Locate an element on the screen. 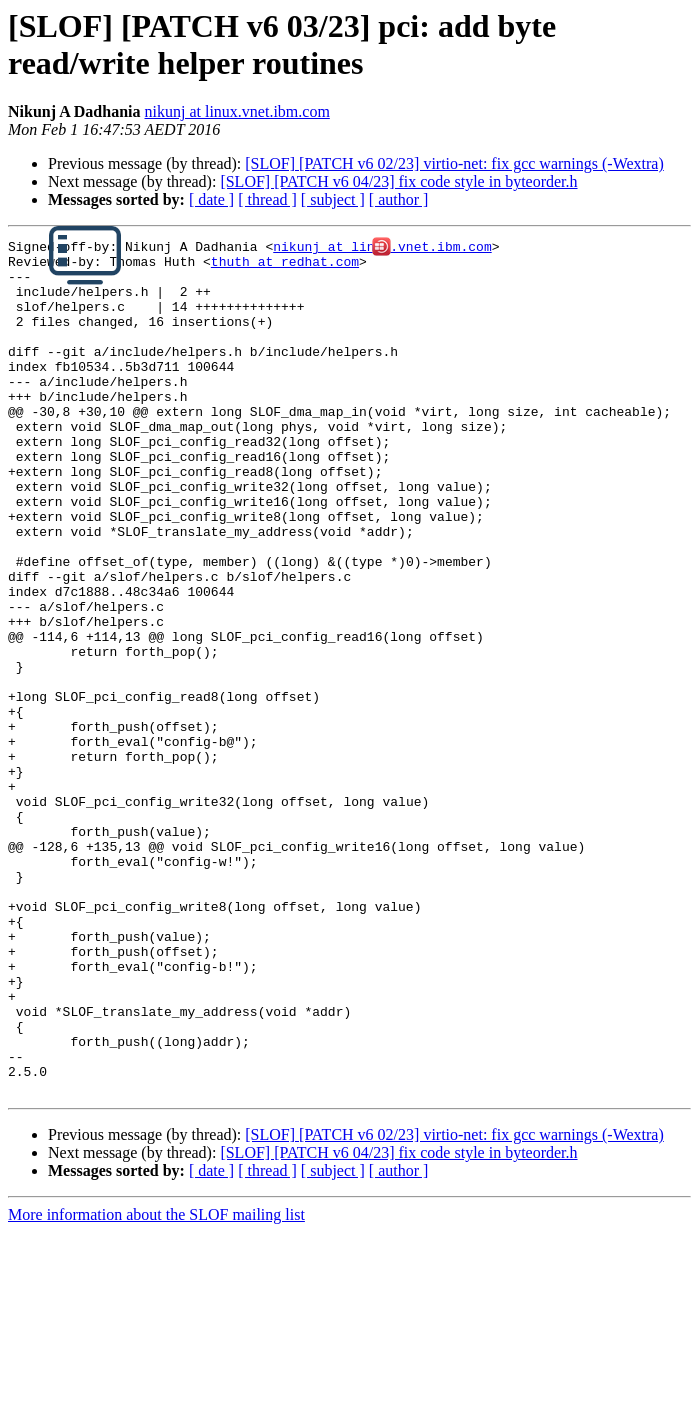 Image resolution: width=699 pixels, height=1403 pixels. open budgie desktop window previews app is located at coordinates (381, 246).